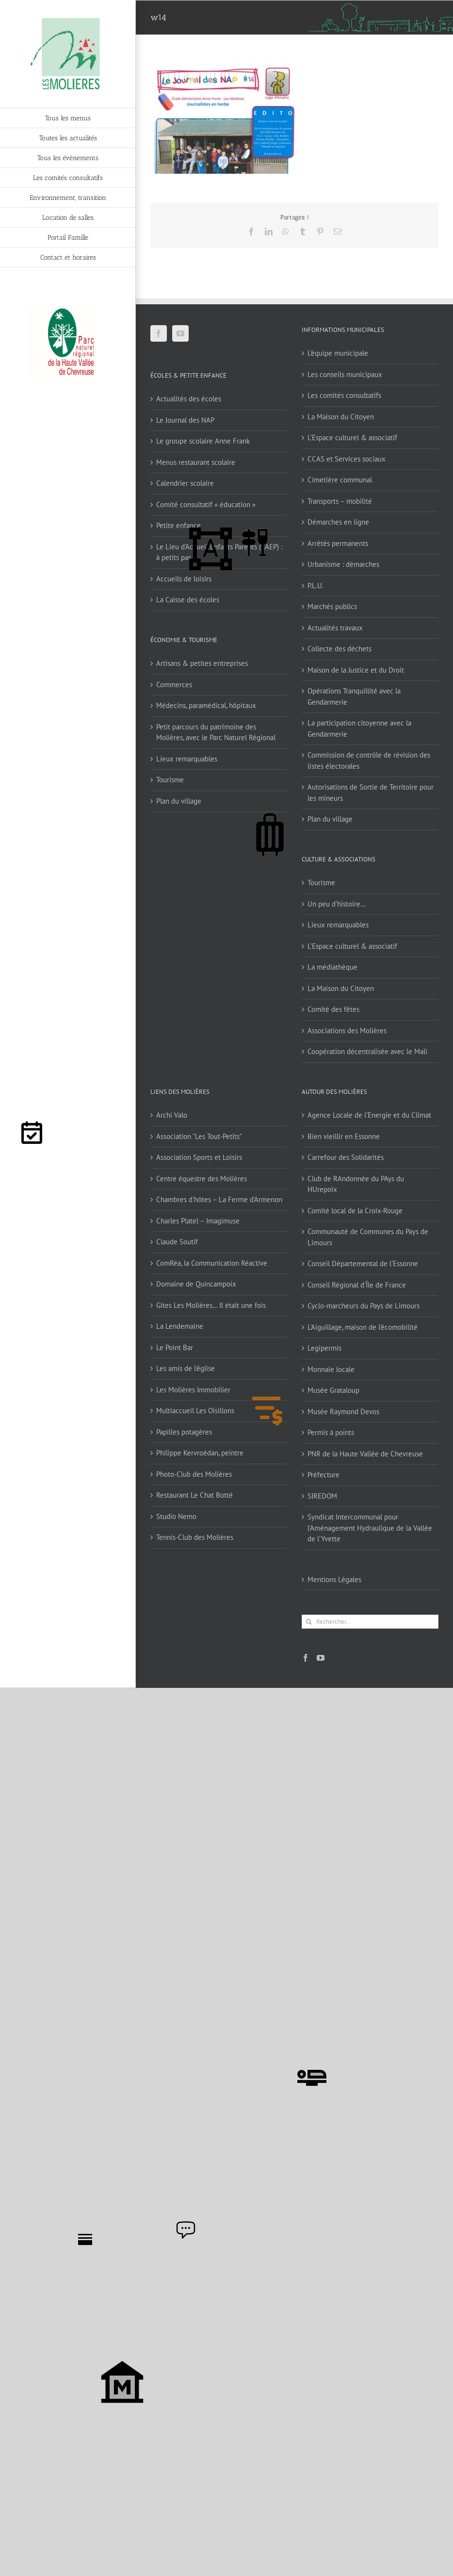 The height and width of the screenshot is (2576, 453). What do you see at coordinates (210, 549) in the screenshot?
I see `format or edit text box properties` at bounding box center [210, 549].